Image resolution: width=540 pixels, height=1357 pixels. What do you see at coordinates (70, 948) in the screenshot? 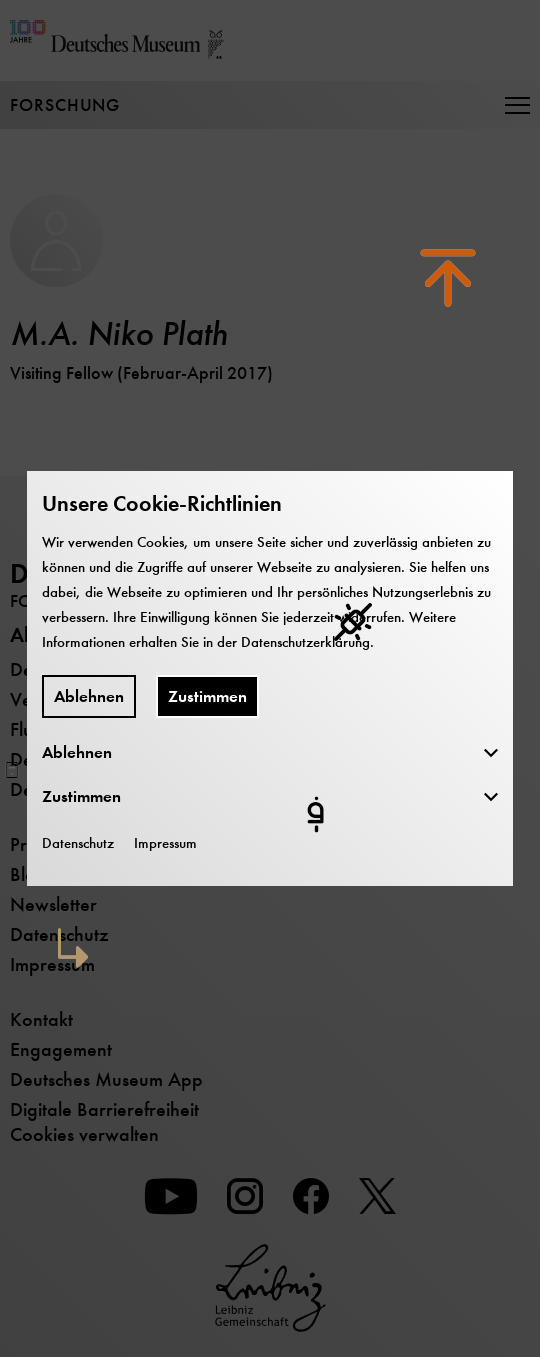
I see `reply to a message or comment` at bounding box center [70, 948].